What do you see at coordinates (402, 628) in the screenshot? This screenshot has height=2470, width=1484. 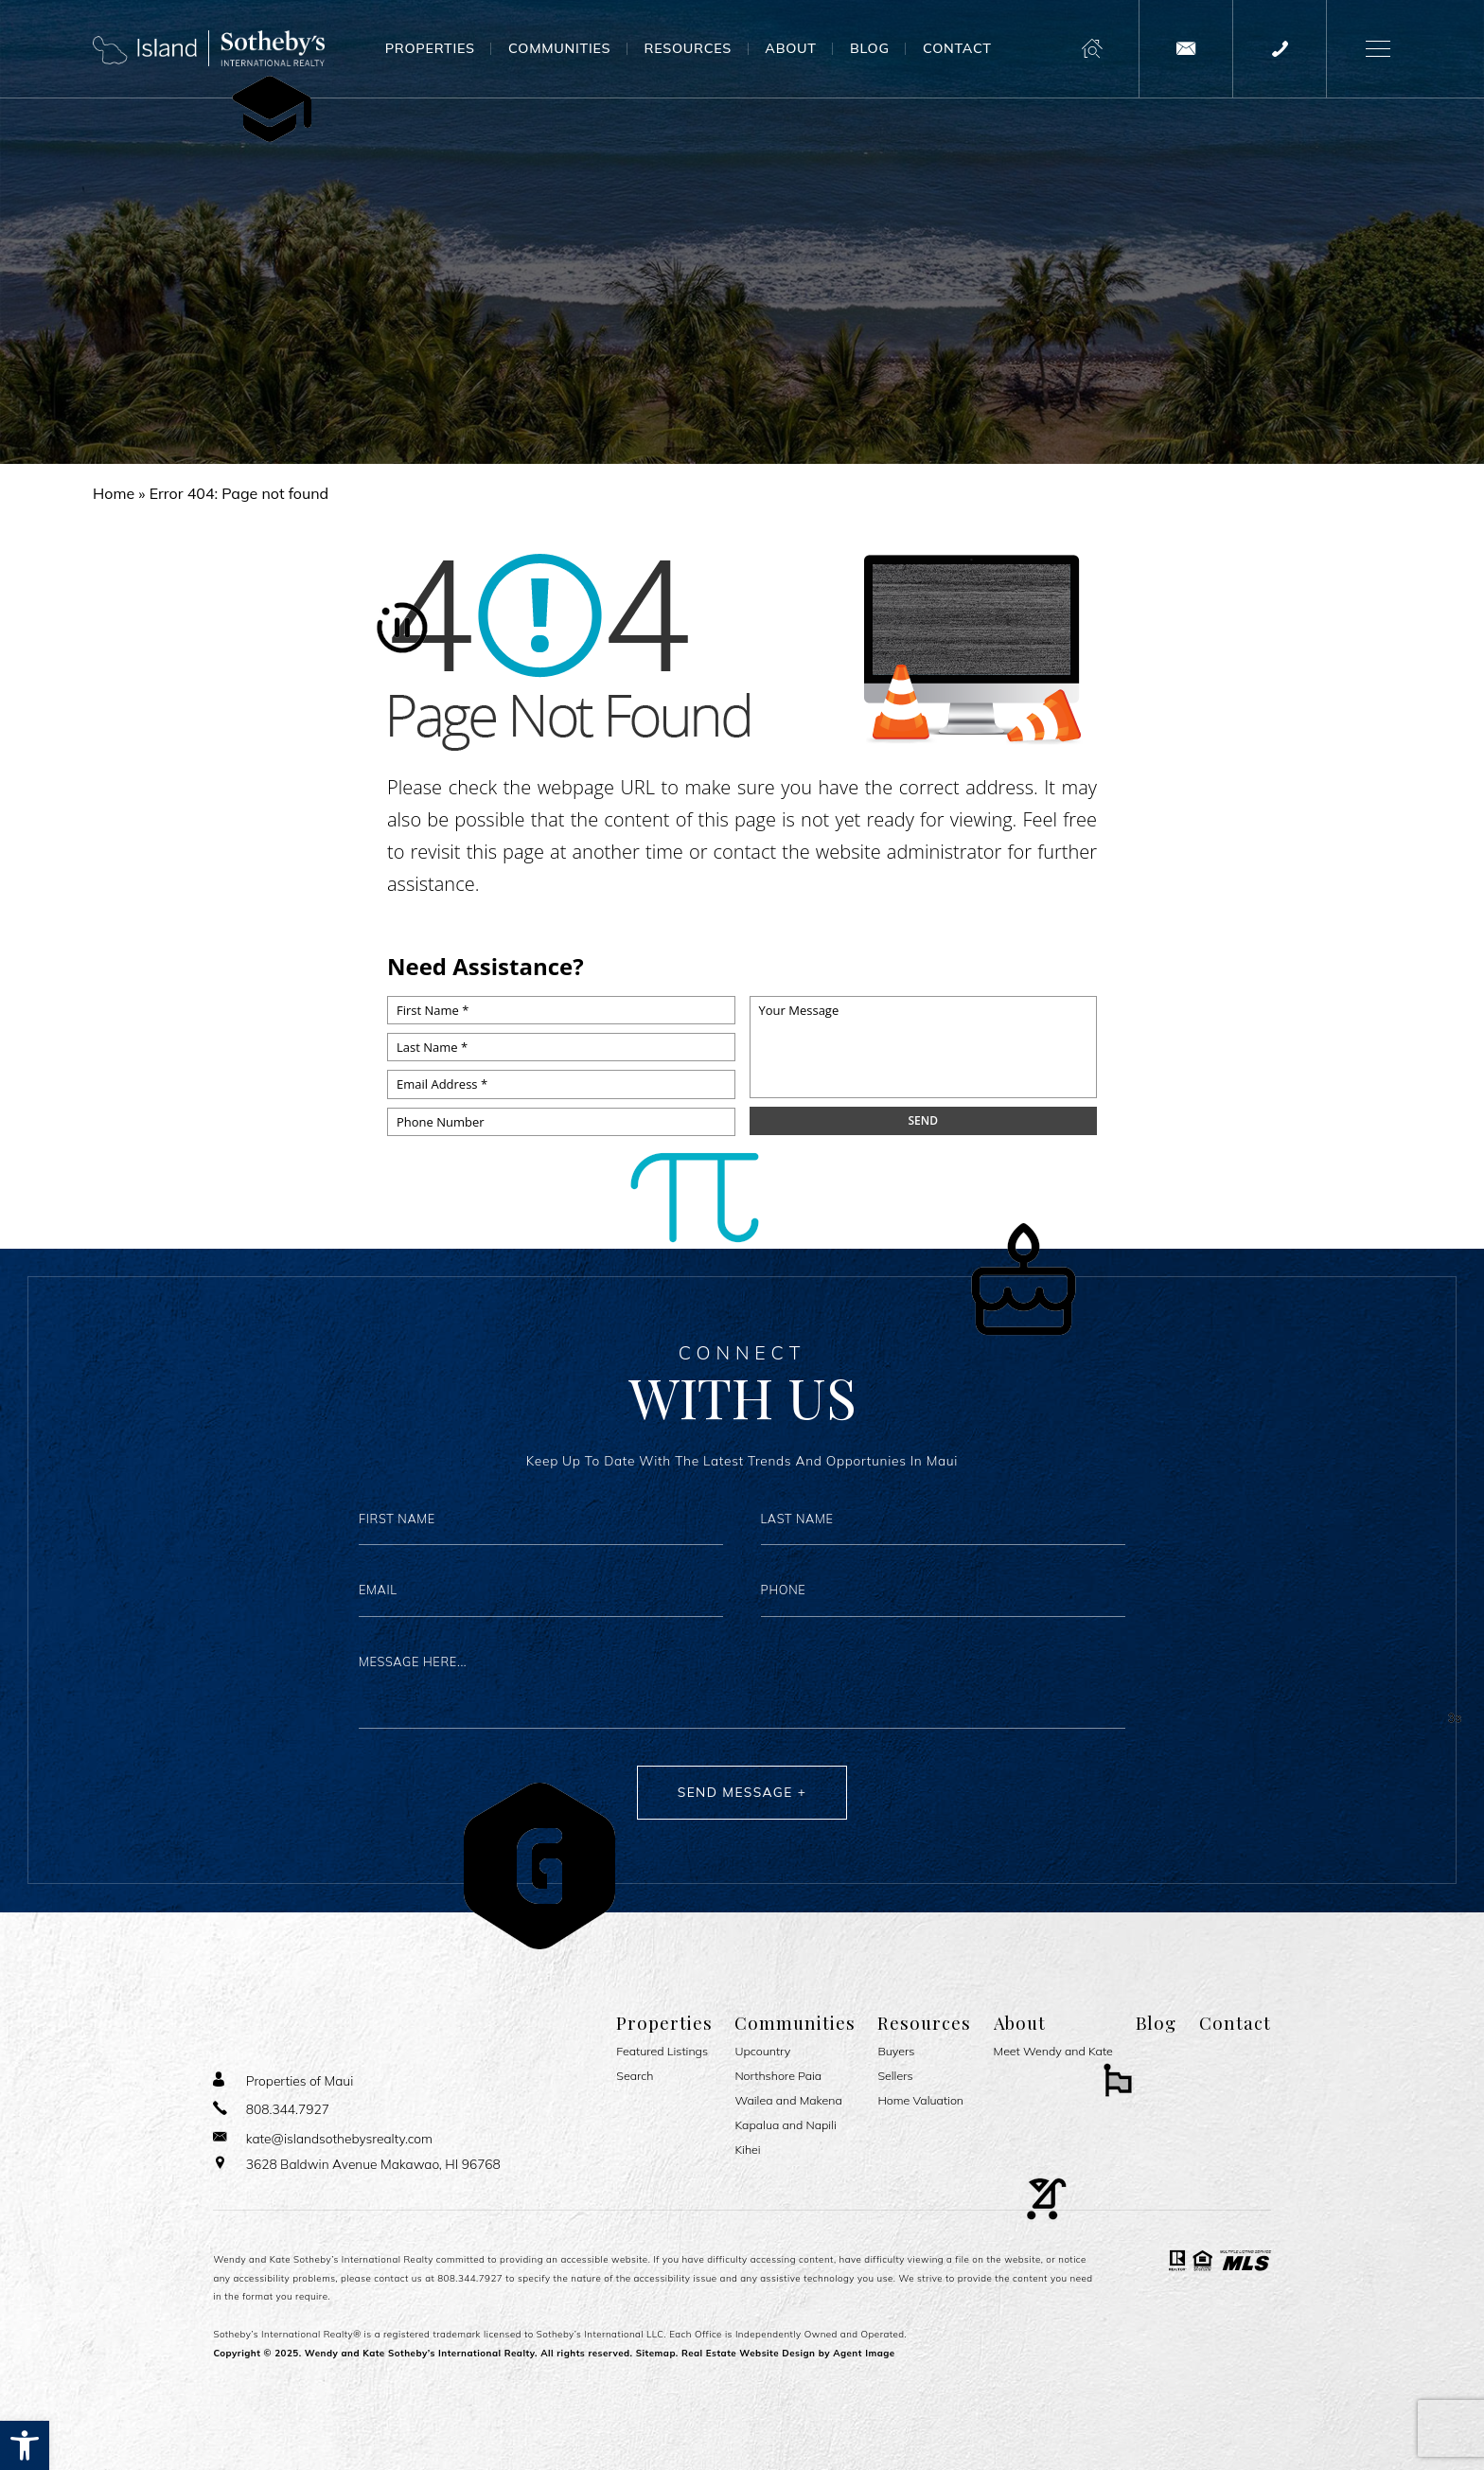 I see `motion photo playback is paused` at bounding box center [402, 628].